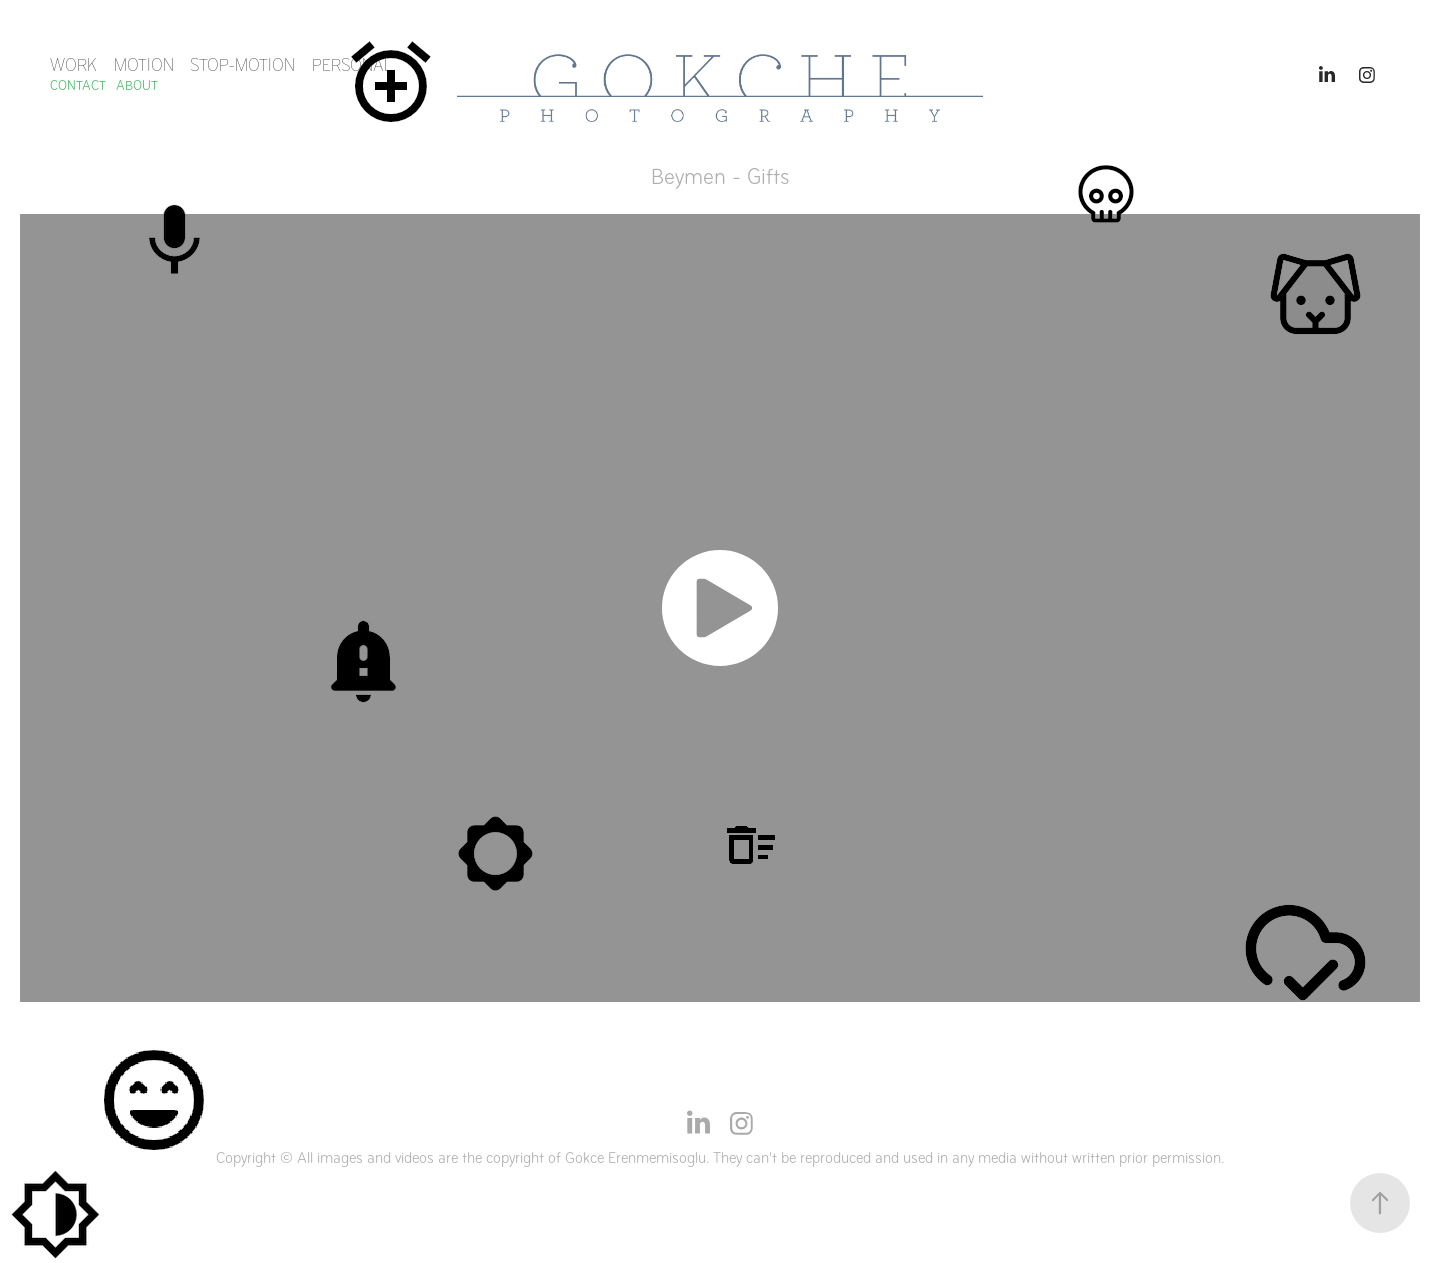 This screenshot has height=1263, width=1440. Describe the element at coordinates (495, 853) in the screenshot. I see `reduce screen brightness` at that location.